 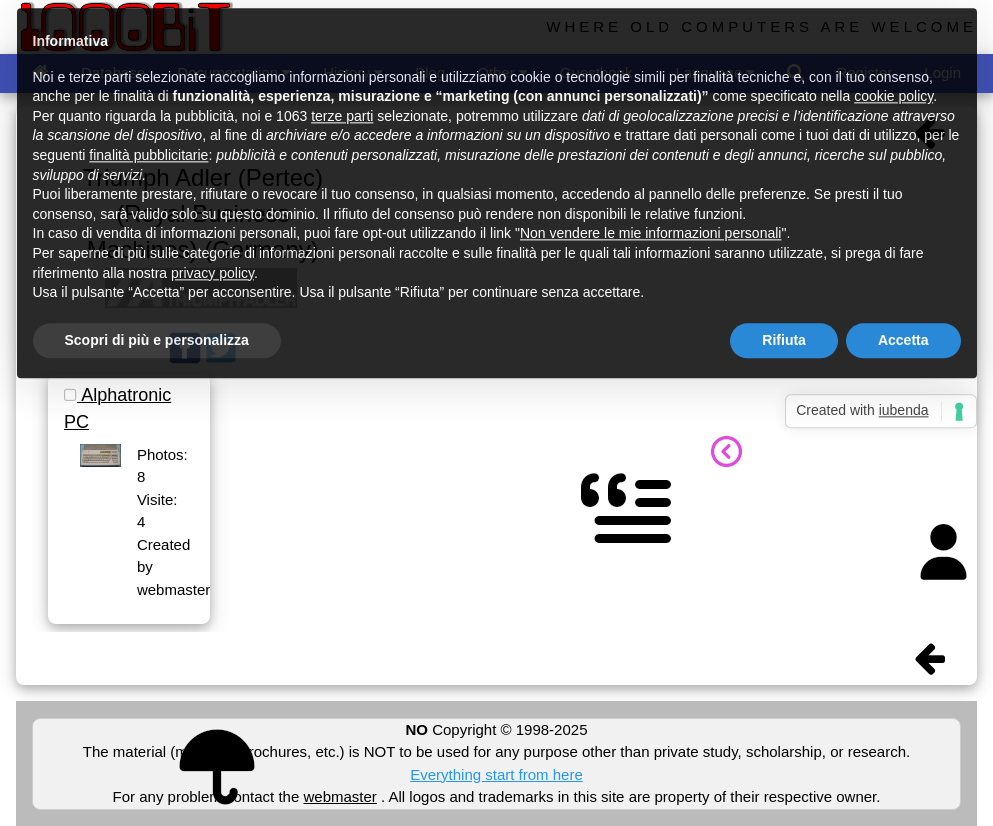 What do you see at coordinates (943, 551) in the screenshot?
I see `view your profile` at bounding box center [943, 551].